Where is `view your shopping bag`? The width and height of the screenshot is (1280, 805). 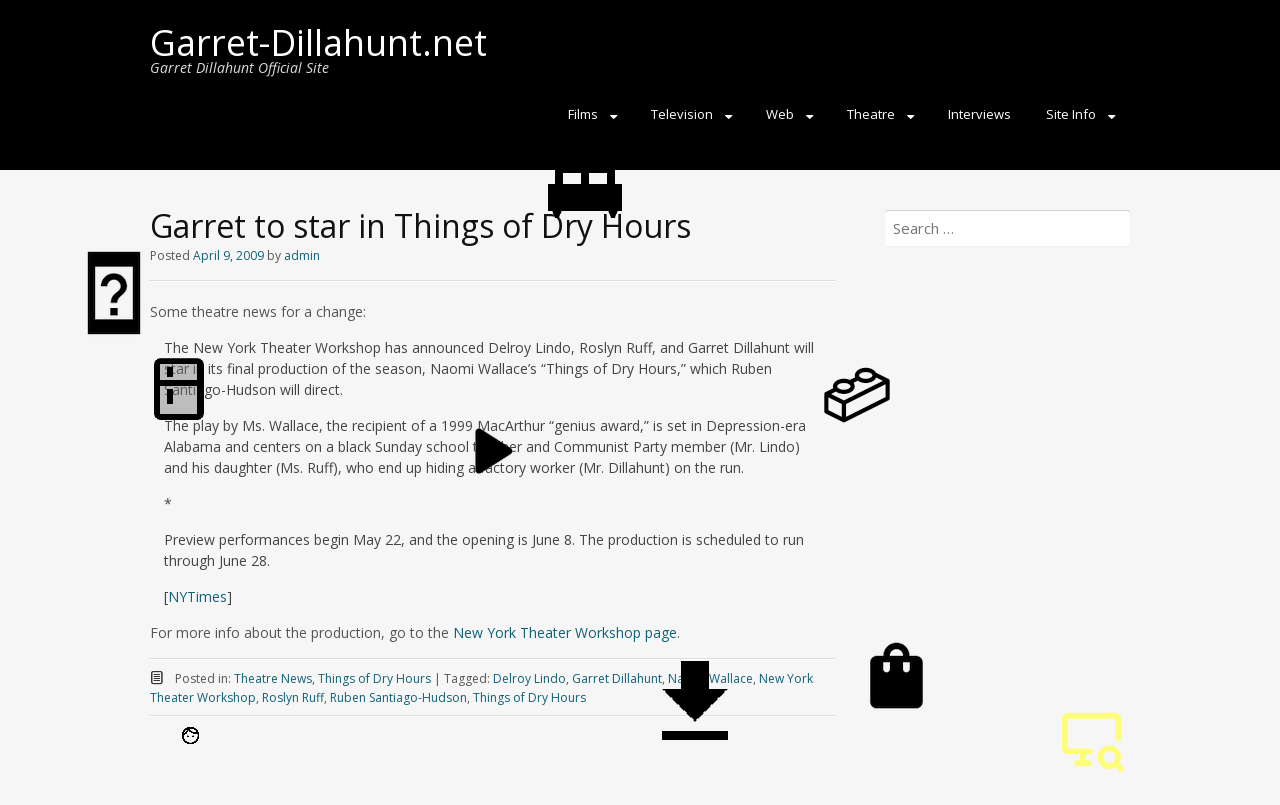 view your shopping bag is located at coordinates (896, 675).